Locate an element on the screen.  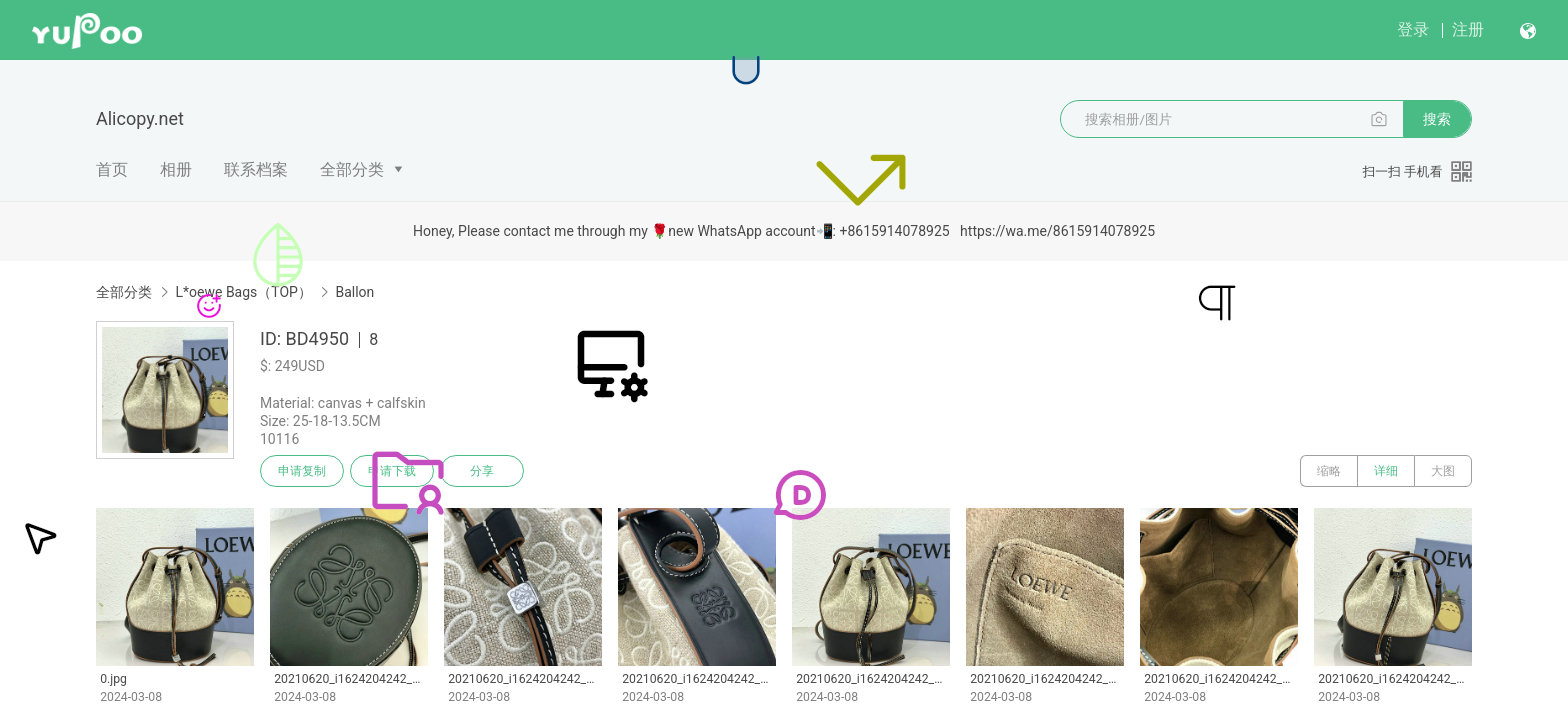
toggle paragraph formatting is located at coordinates (1218, 303).